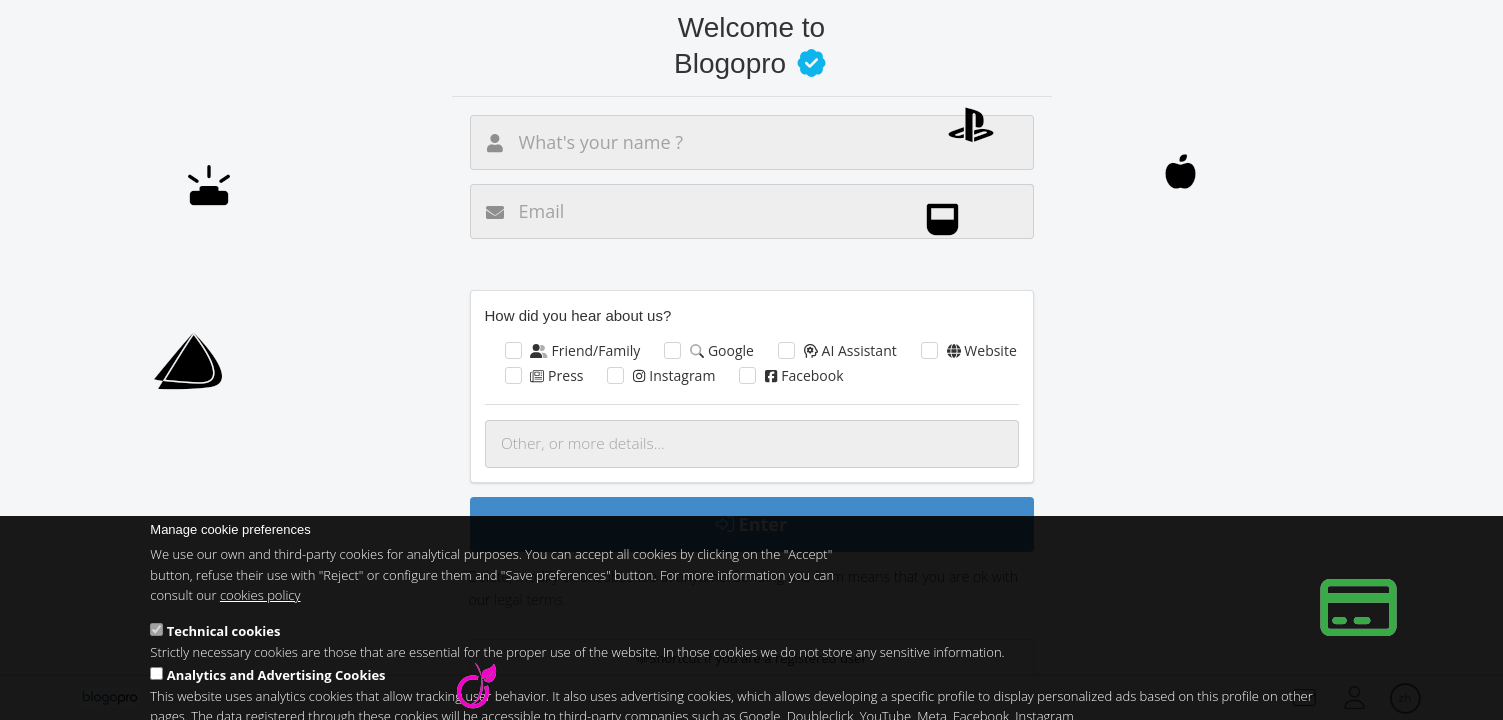  What do you see at coordinates (1358, 607) in the screenshot?
I see `manage payment methods` at bounding box center [1358, 607].